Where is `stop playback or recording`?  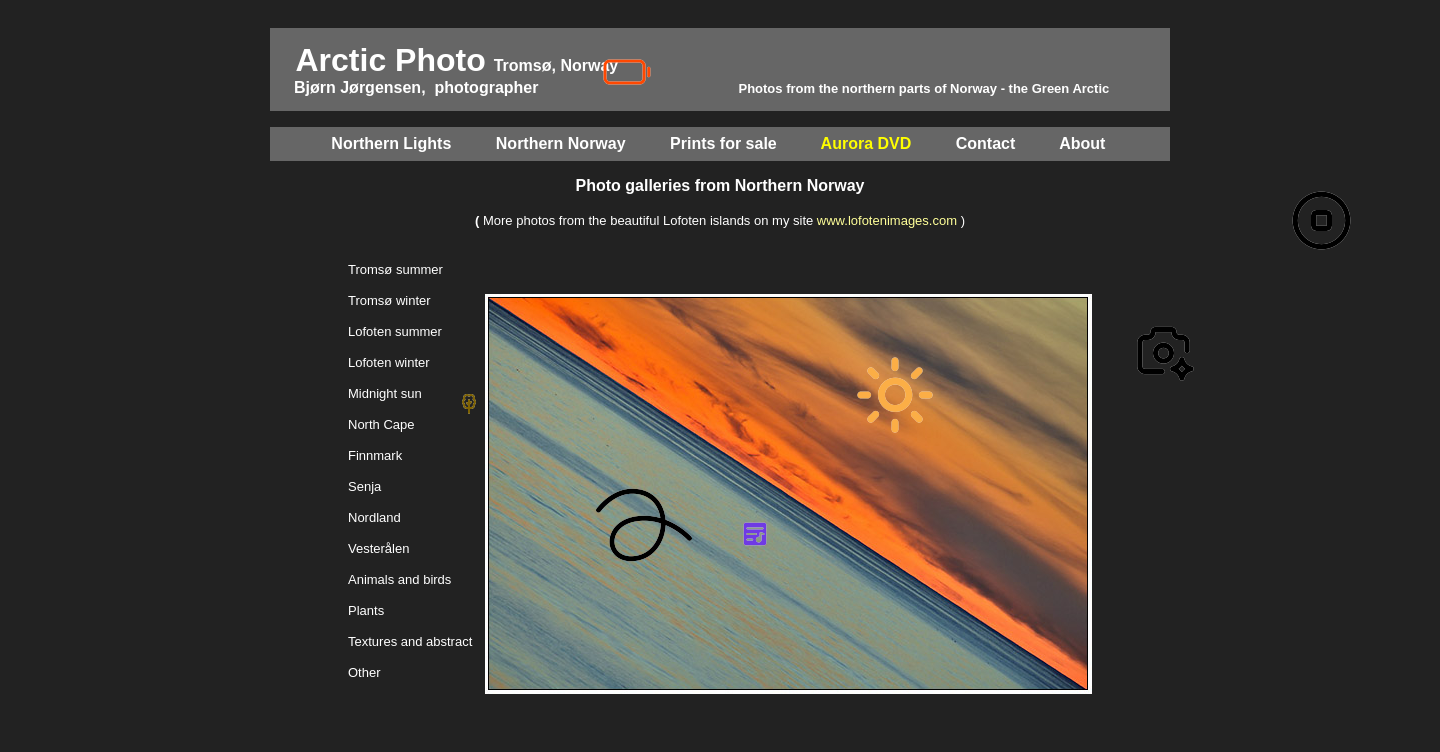
stop playback or recording is located at coordinates (1321, 220).